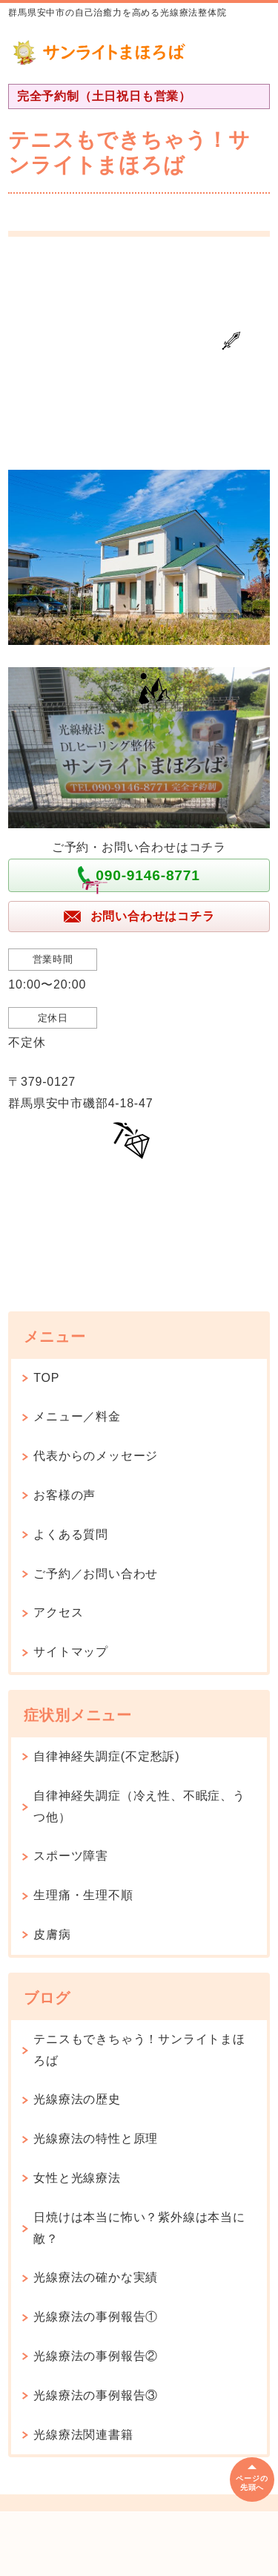  What do you see at coordinates (231, 341) in the screenshot?
I see `equip a legendary or rare weapon` at bounding box center [231, 341].